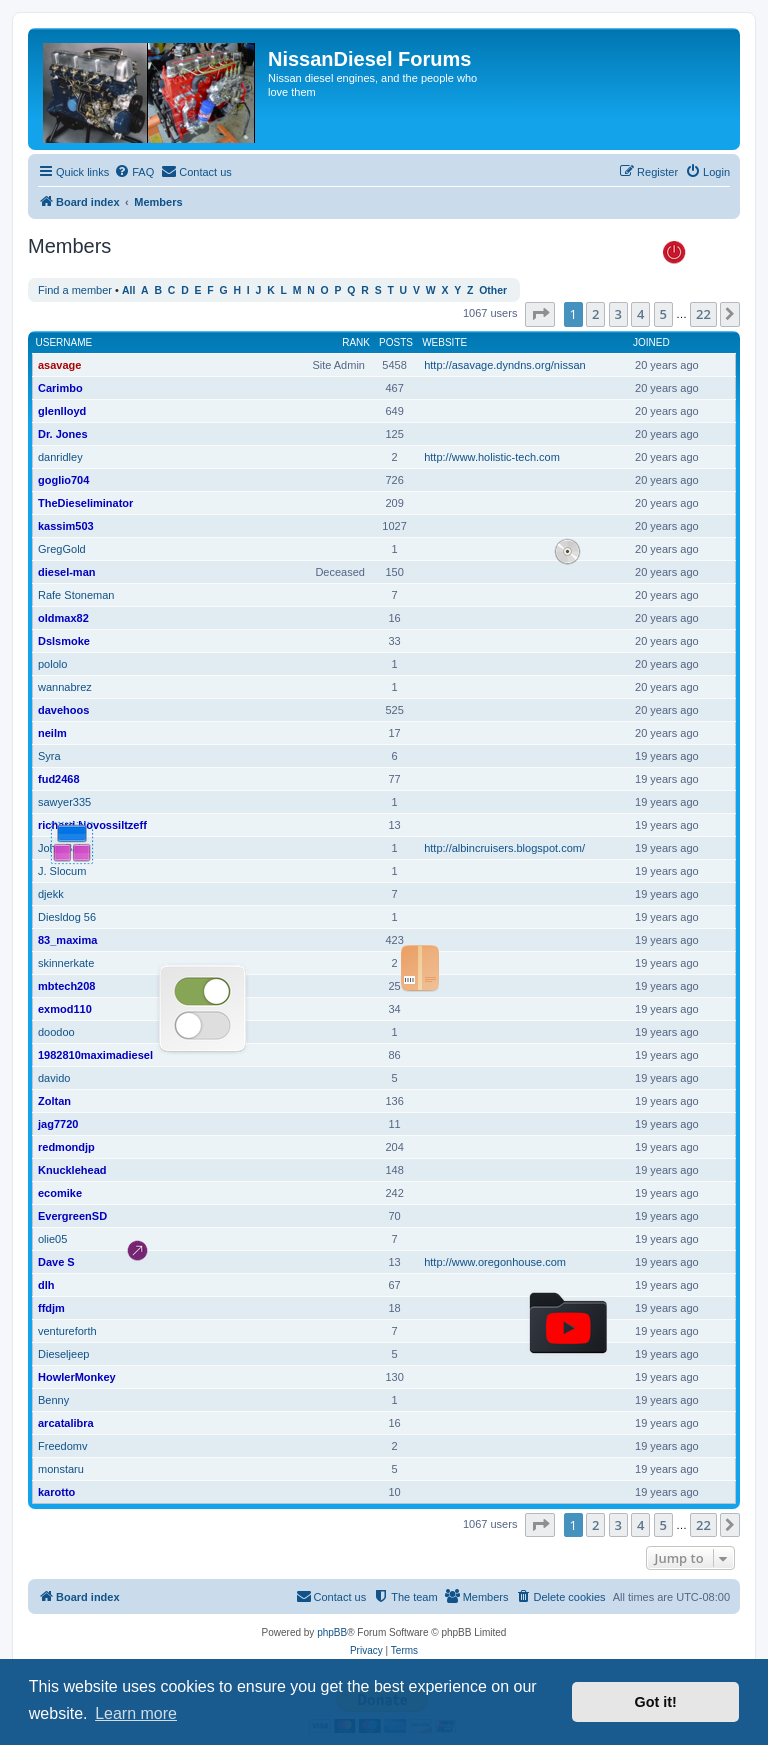 This screenshot has width=768, height=1745. I want to click on indicates a dvd-r disc drive or media, so click(567, 551).